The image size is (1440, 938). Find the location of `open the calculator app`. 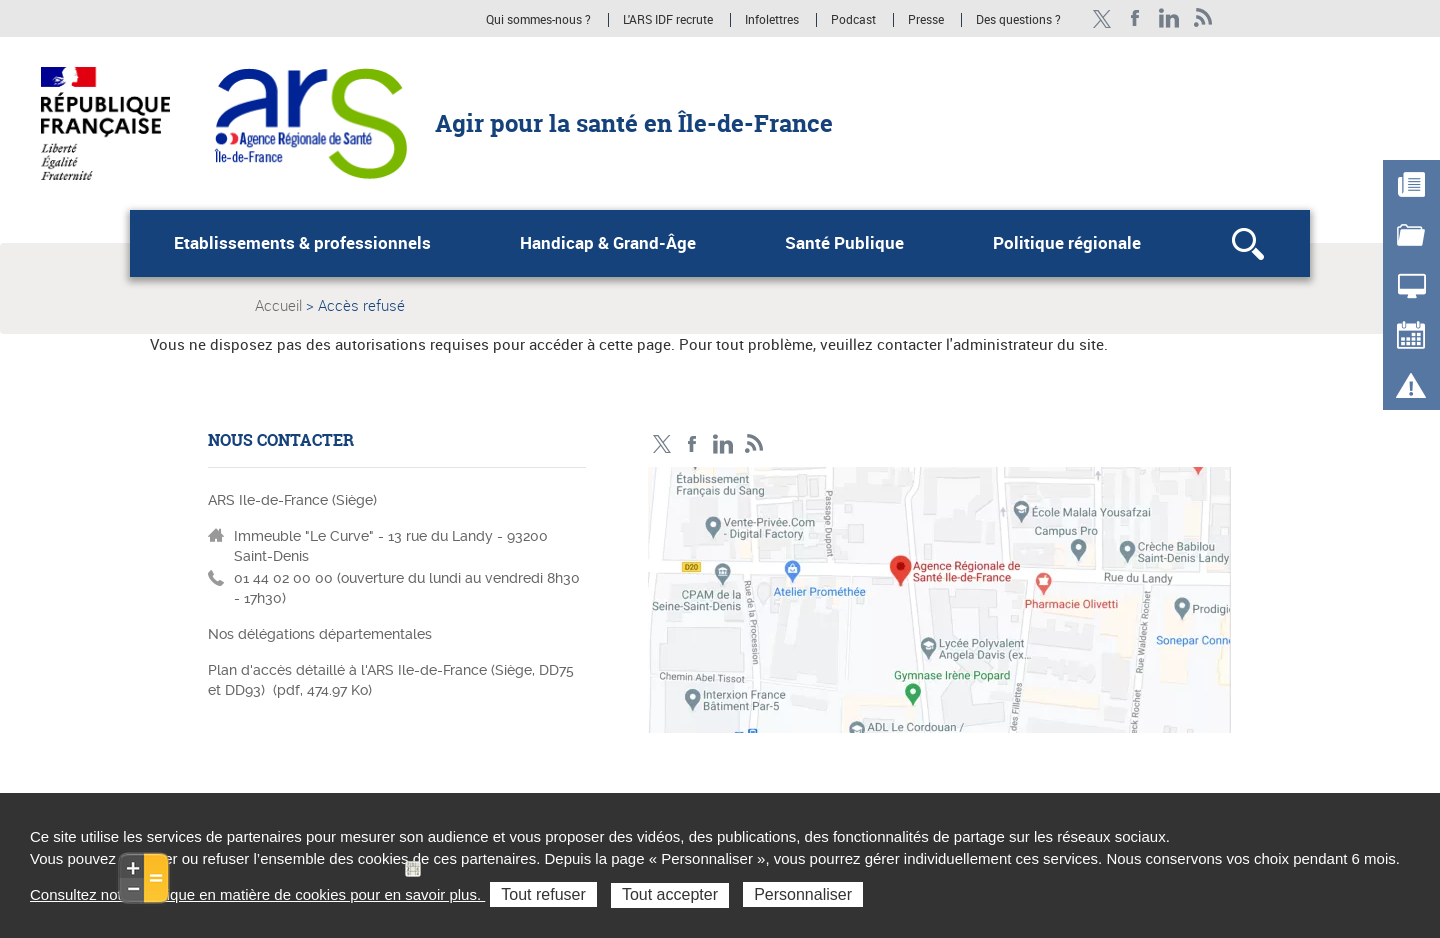

open the calculator app is located at coordinates (144, 878).